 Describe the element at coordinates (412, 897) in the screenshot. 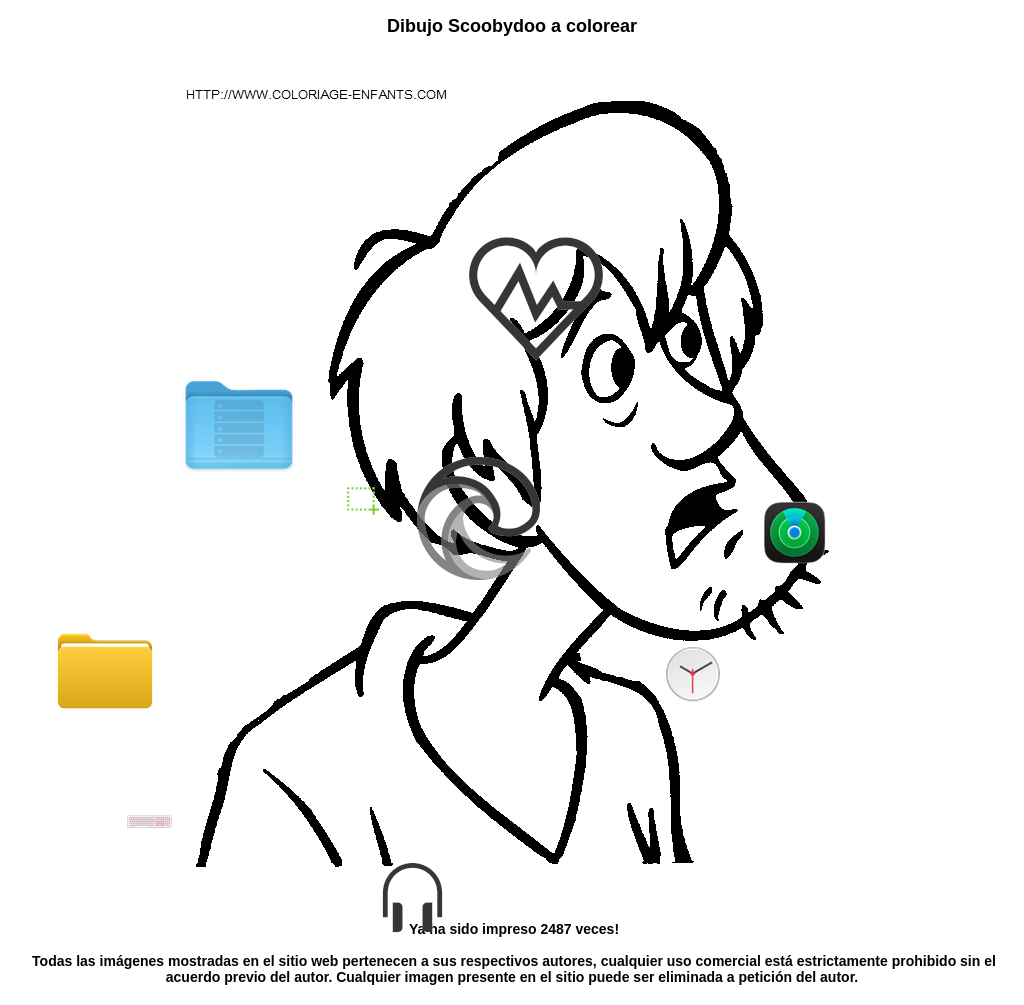

I see `audio output set to headphones` at that location.